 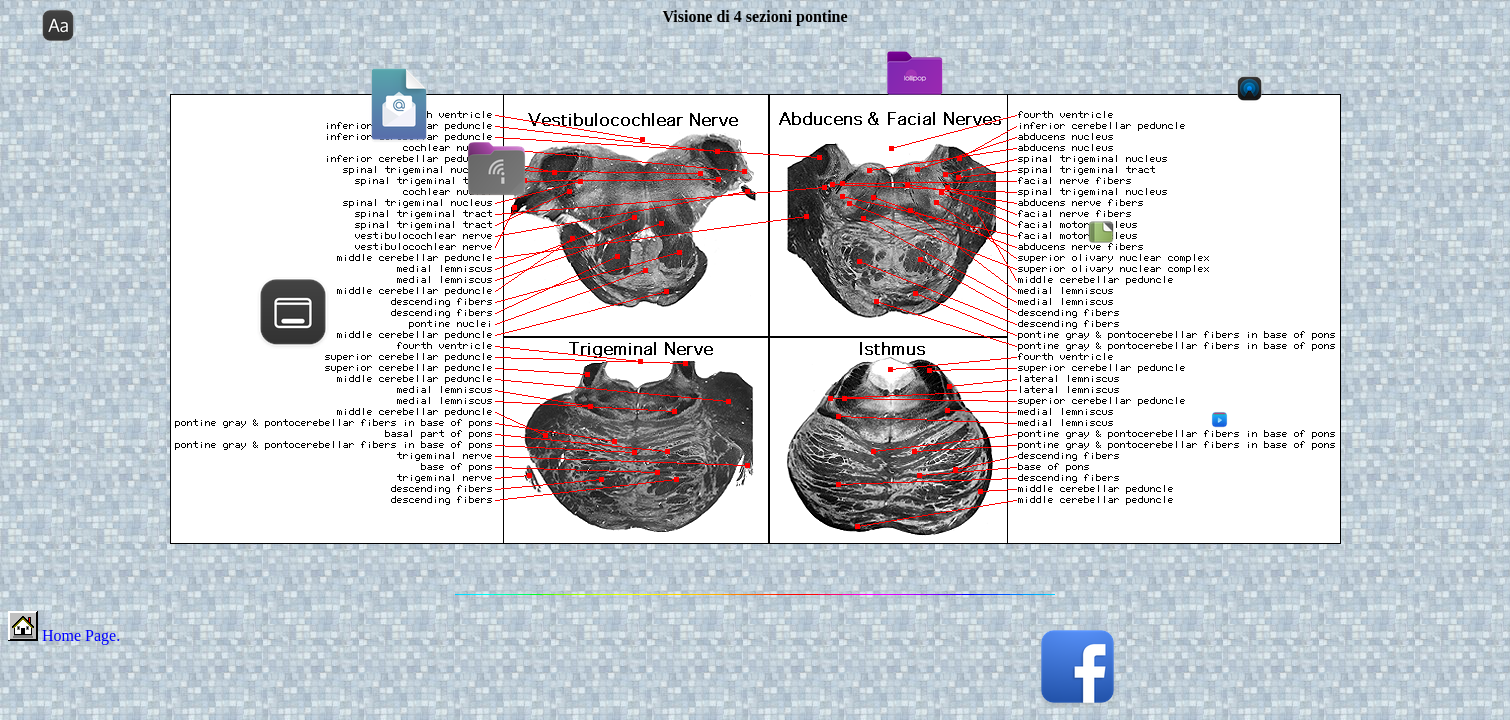 I want to click on open calligra stage presentation app, so click(x=1219, y=419).